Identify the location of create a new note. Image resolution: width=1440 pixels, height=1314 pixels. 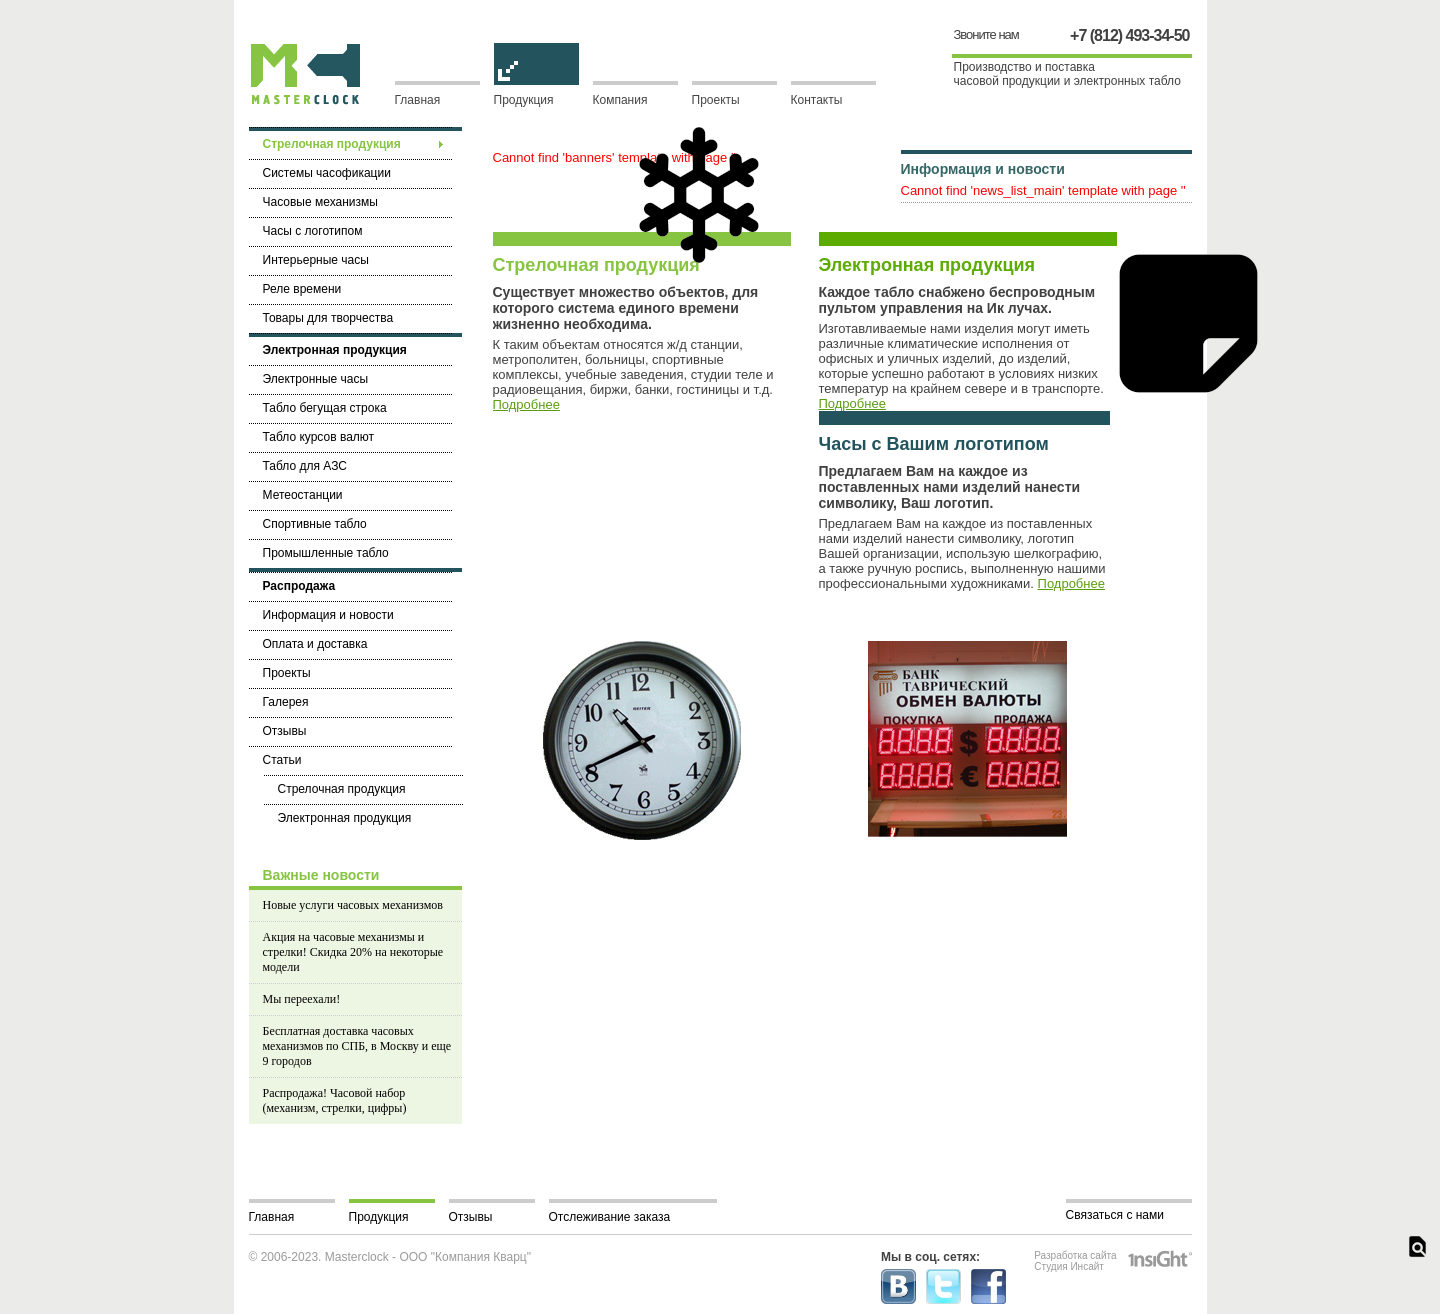
(1188, 323).